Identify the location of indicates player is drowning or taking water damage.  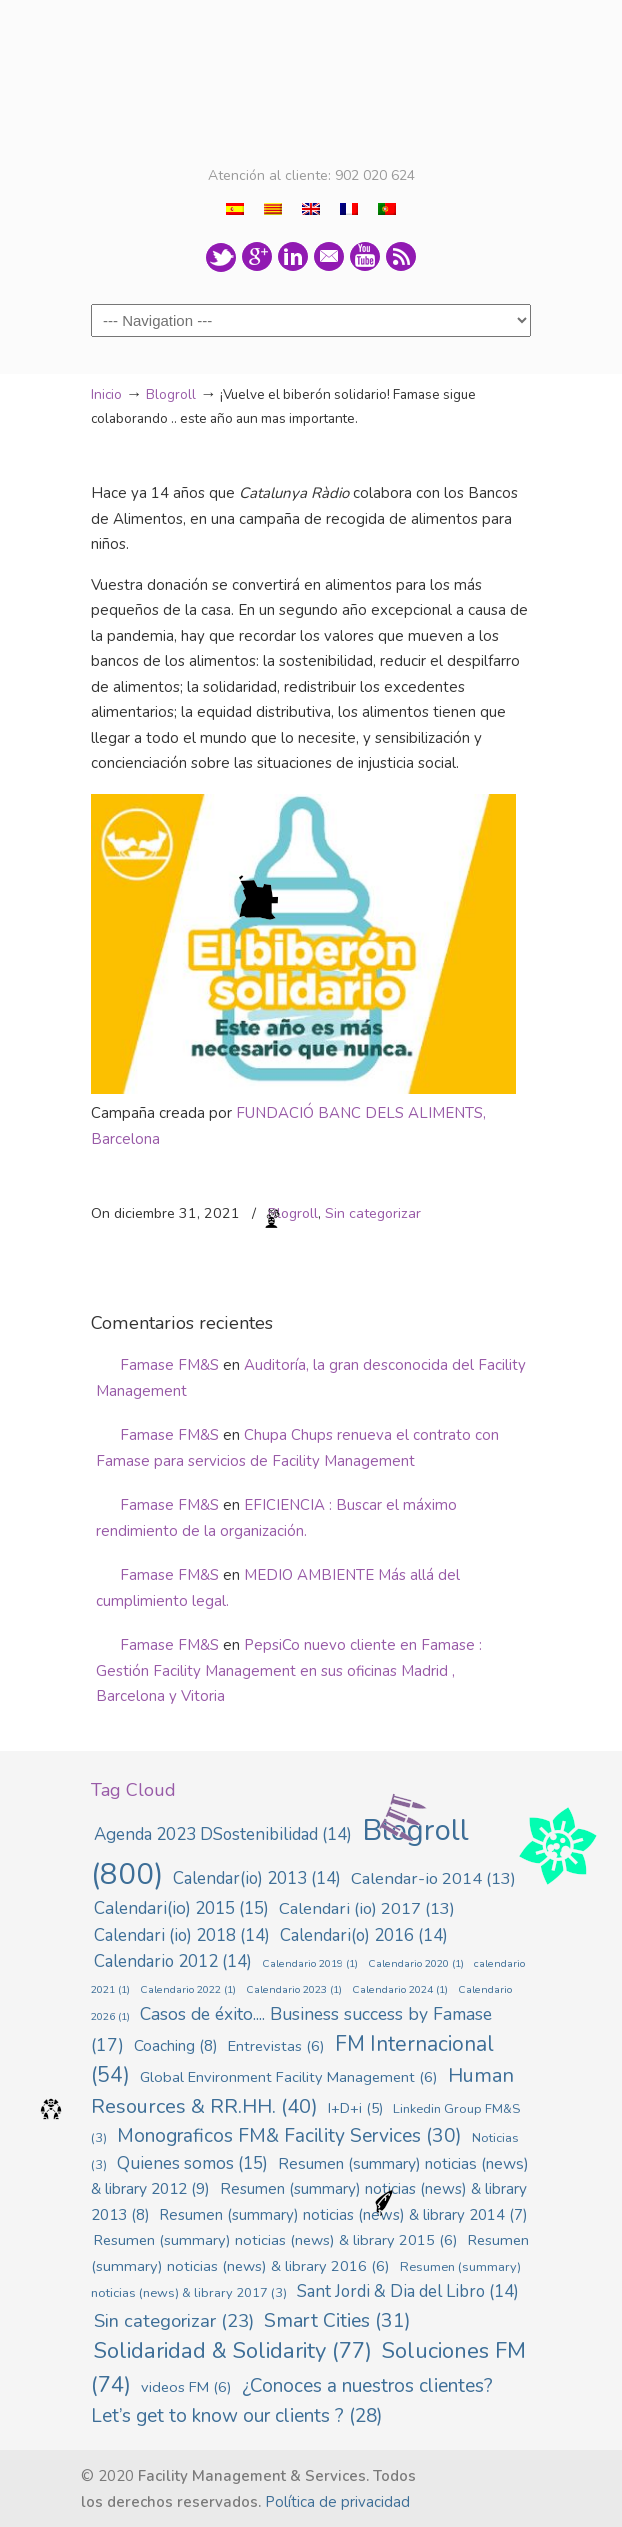
(271, 1218).